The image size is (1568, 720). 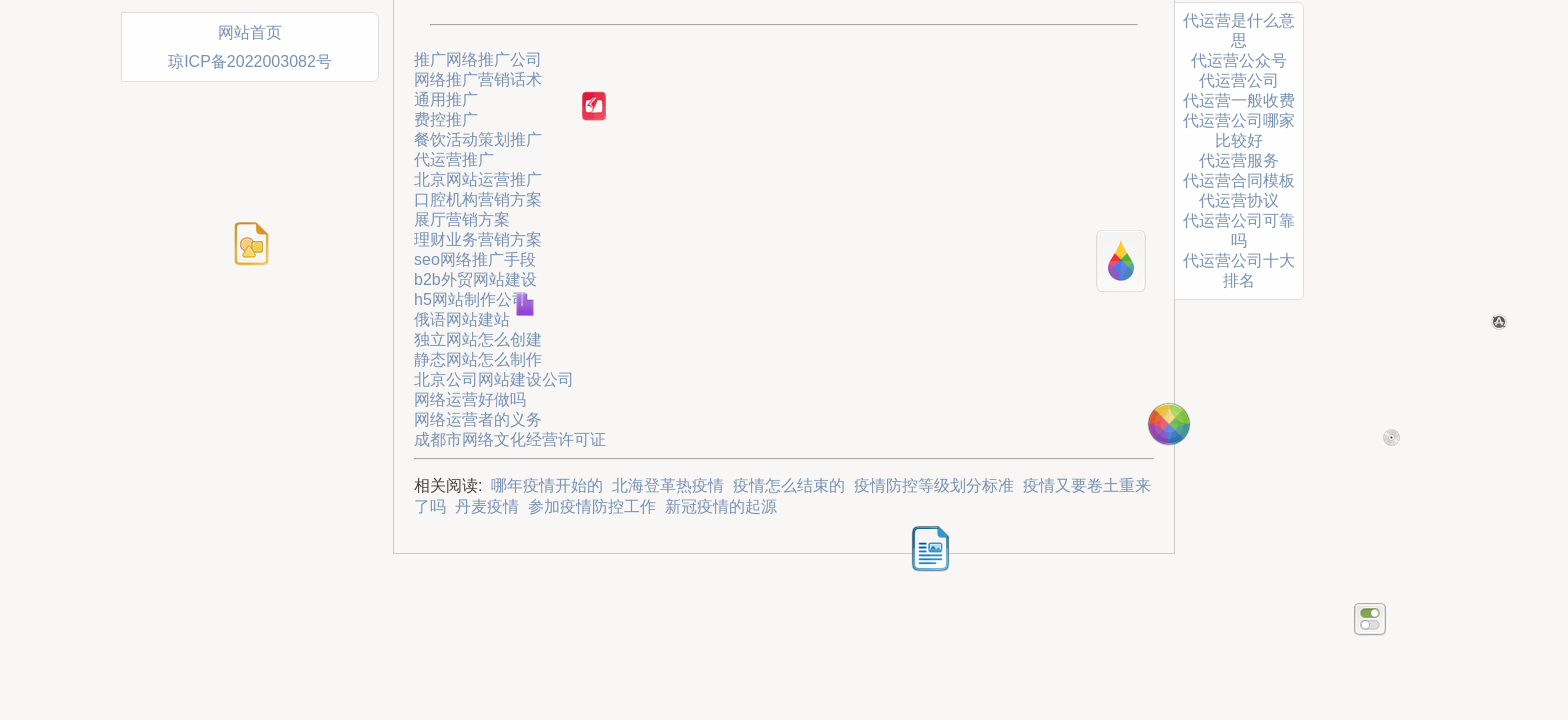 What do you see at coordinates (1121, 261) in the screenshot?
I see `file type indicator for IT87 hardware monitor configuration` at bounding box center [1121, 261].